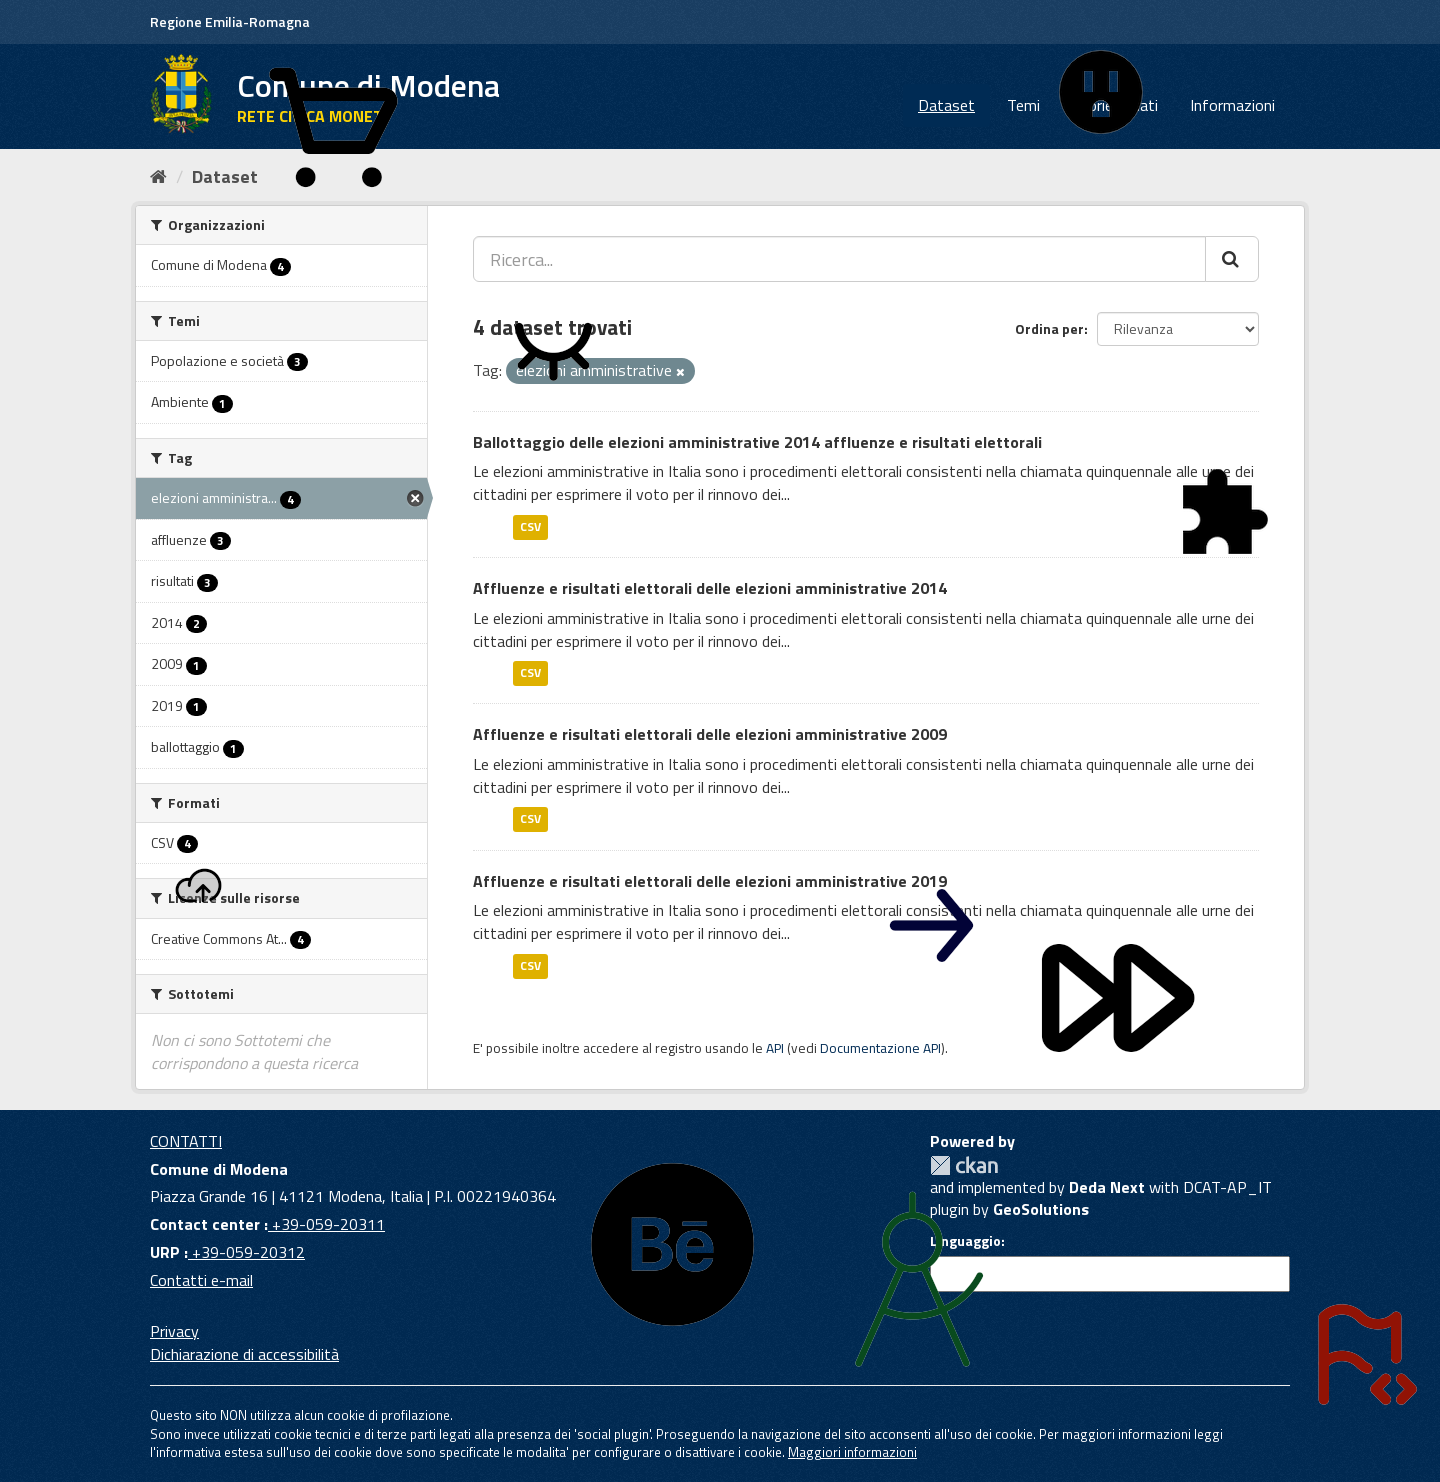 This screenshot has width=1440, height=1482. Describe the element at coordinates (1360, 1353) in the screenshot. I see `access feature flags or code toggles` at that location.